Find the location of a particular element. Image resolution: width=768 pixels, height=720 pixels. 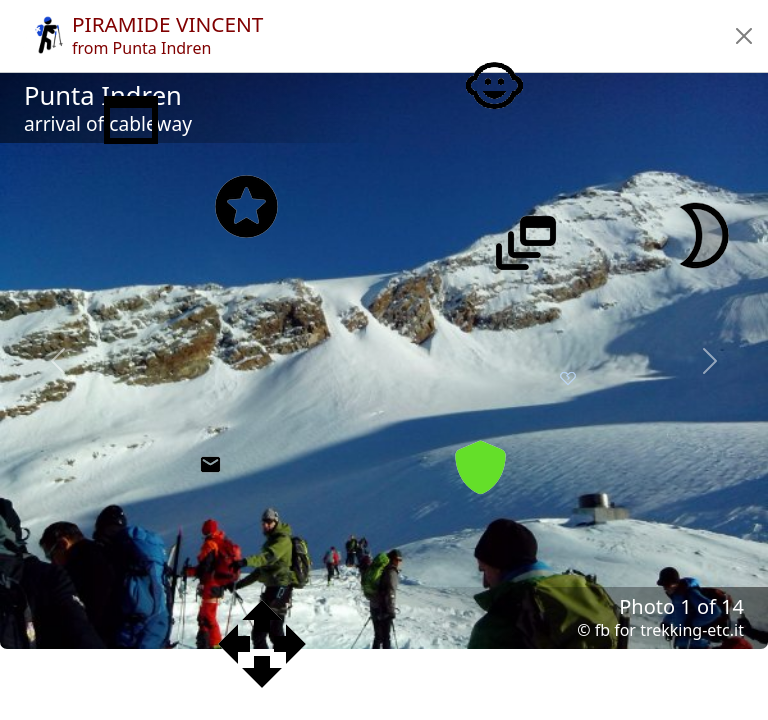

move or drag this element freely is located at coordinates (262, 644).